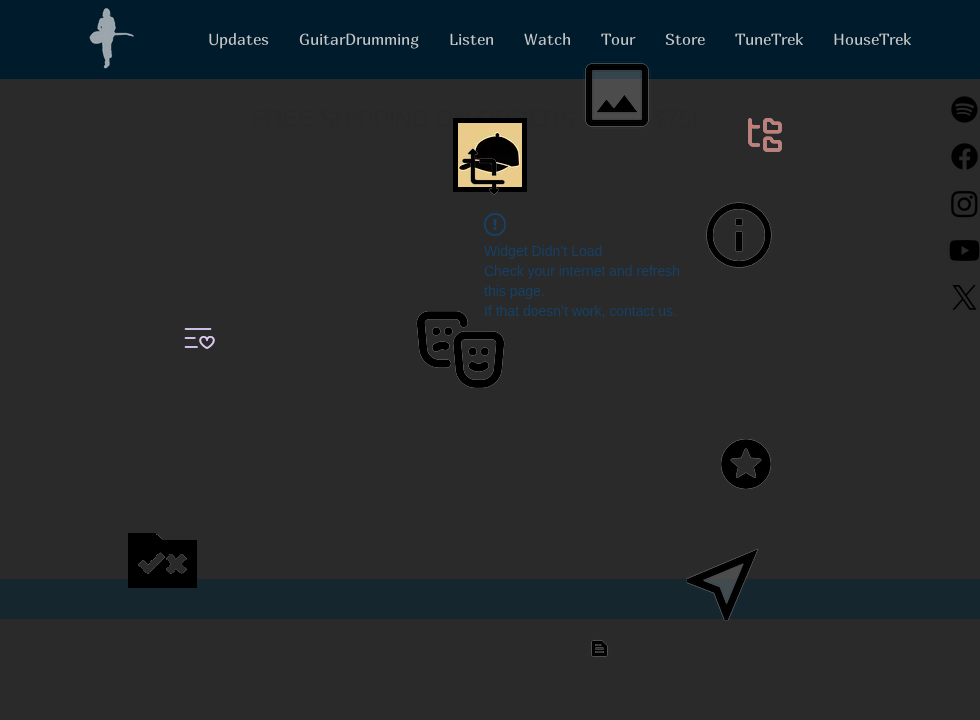 The width and height of the screenshot is (980, 720). Describe the element at coordinates (739, 235) in the screenshot. I see `view more information or details` at that location.